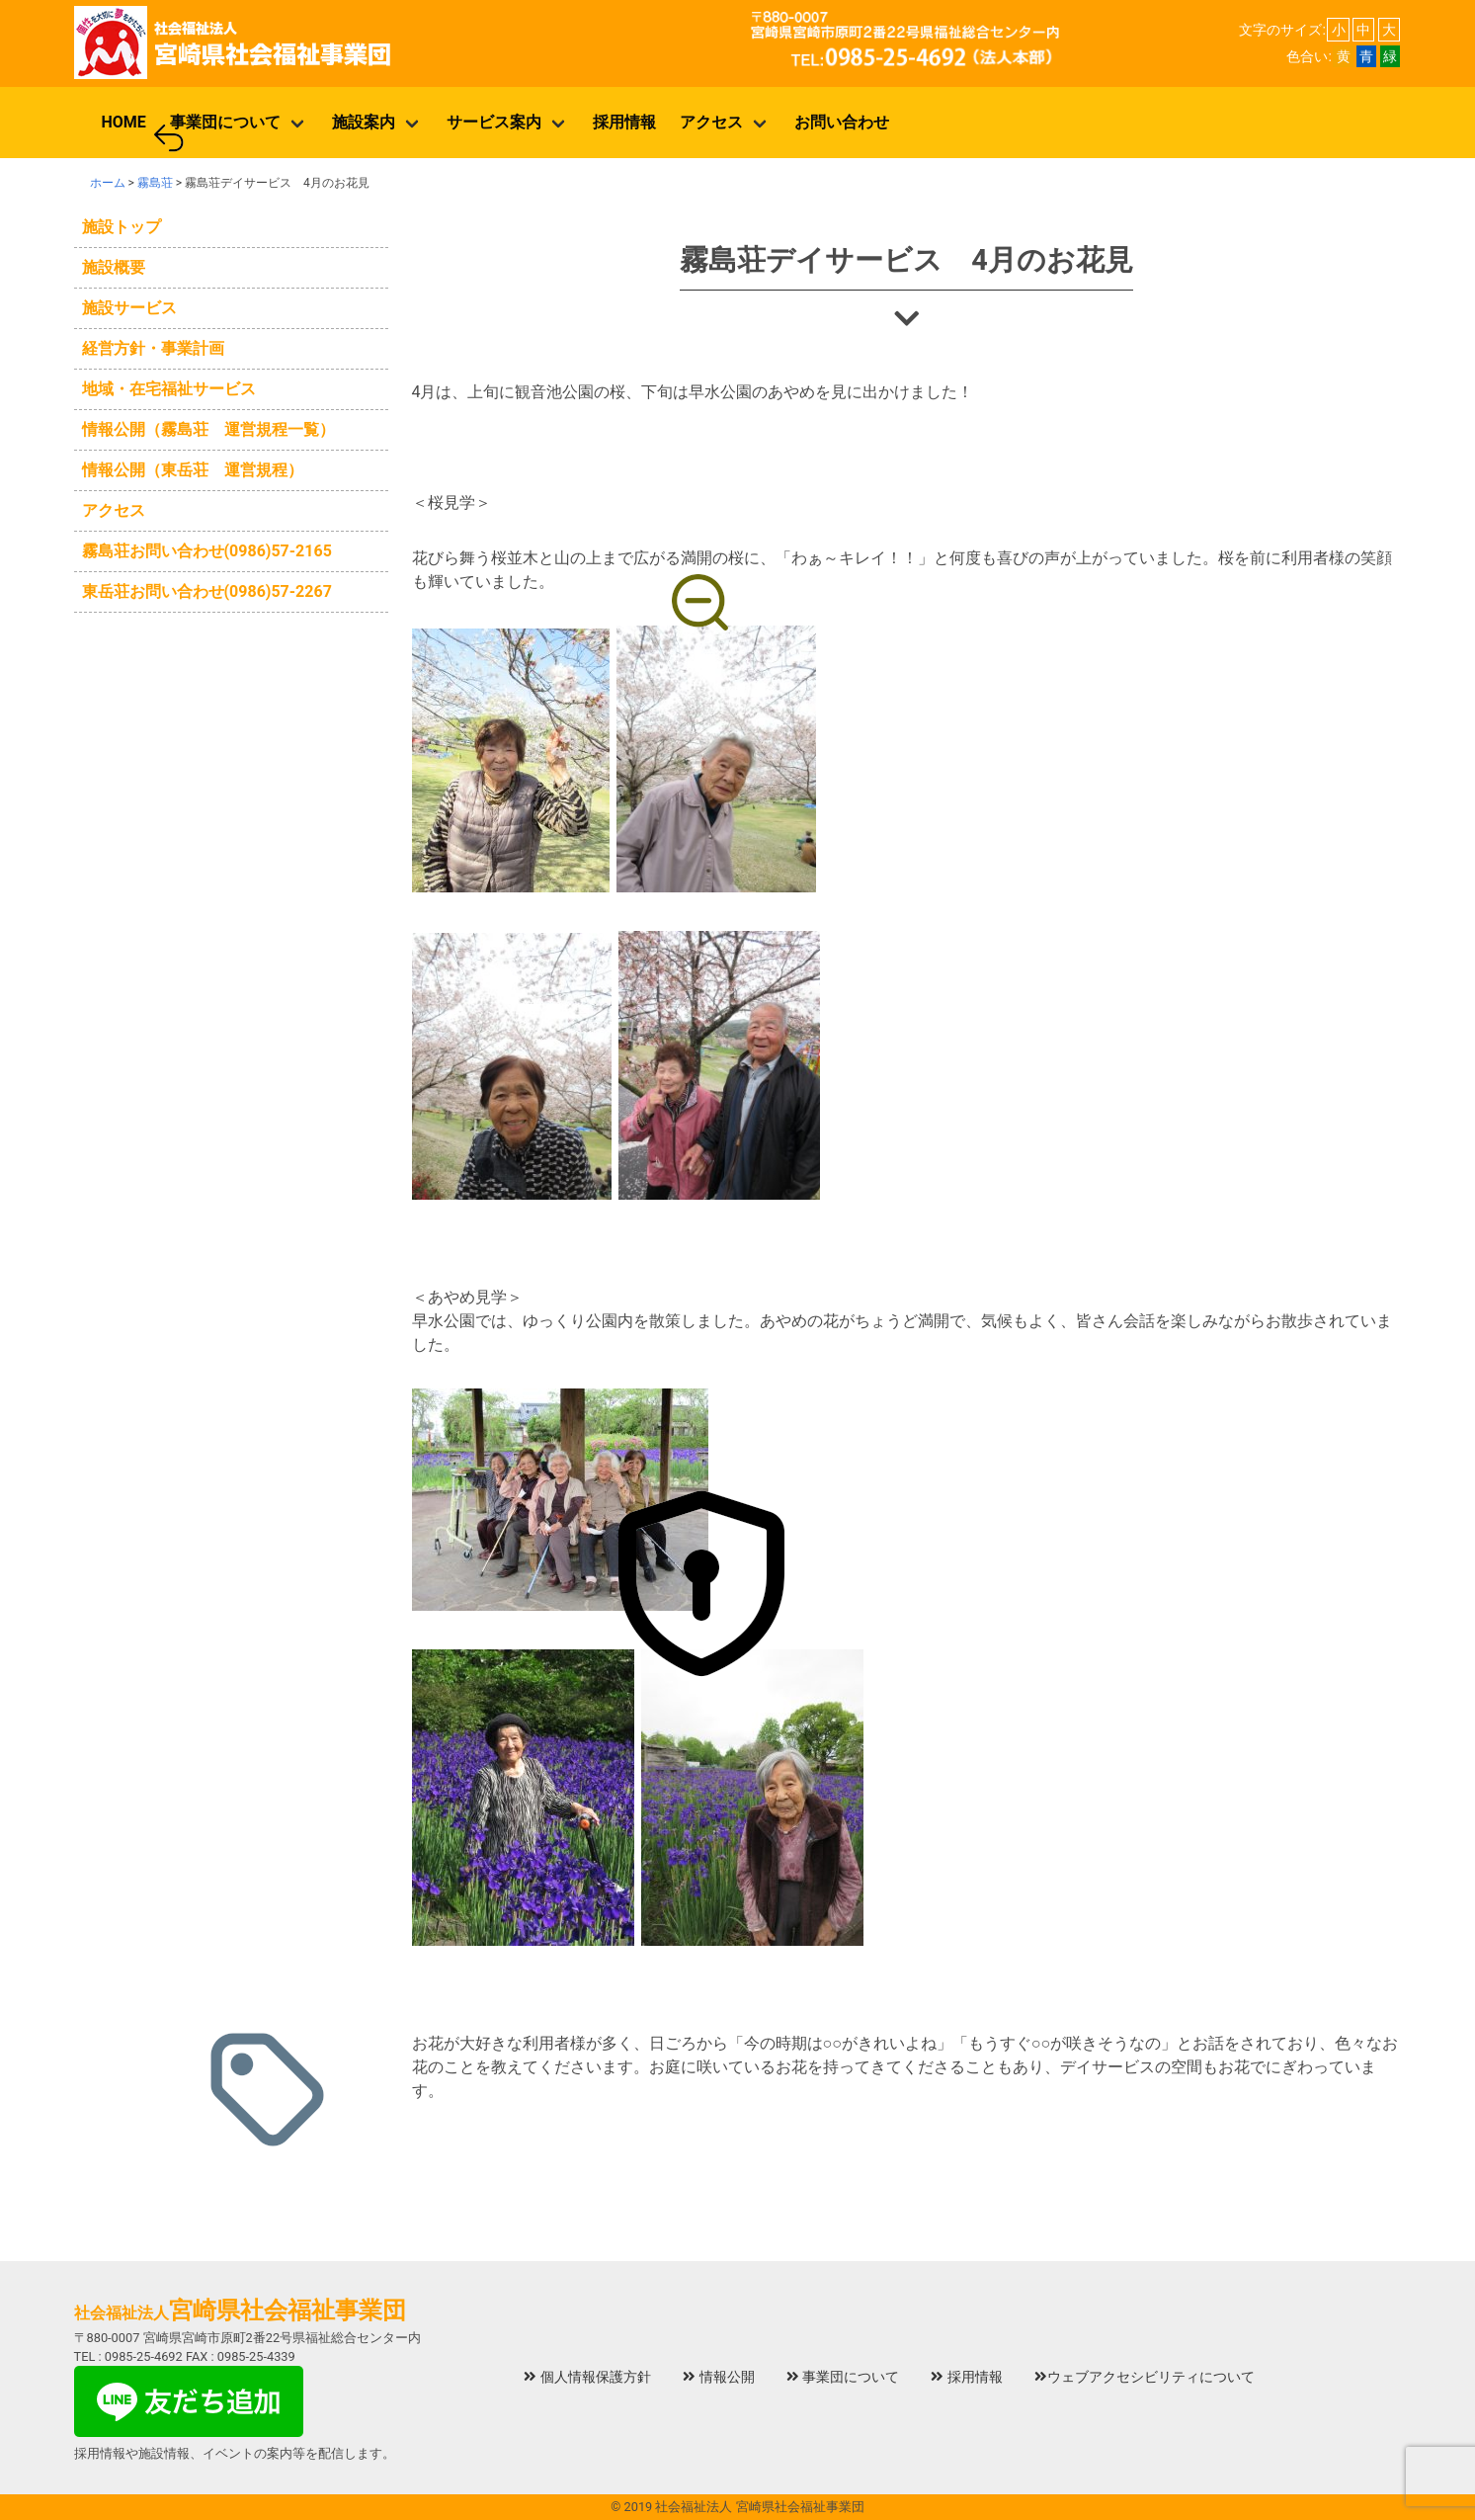 The image size is (1475, 2520). Describe the element at coordinates (699, 602) in the screenshot. I see `zoom out to decrease magnification` at that location.